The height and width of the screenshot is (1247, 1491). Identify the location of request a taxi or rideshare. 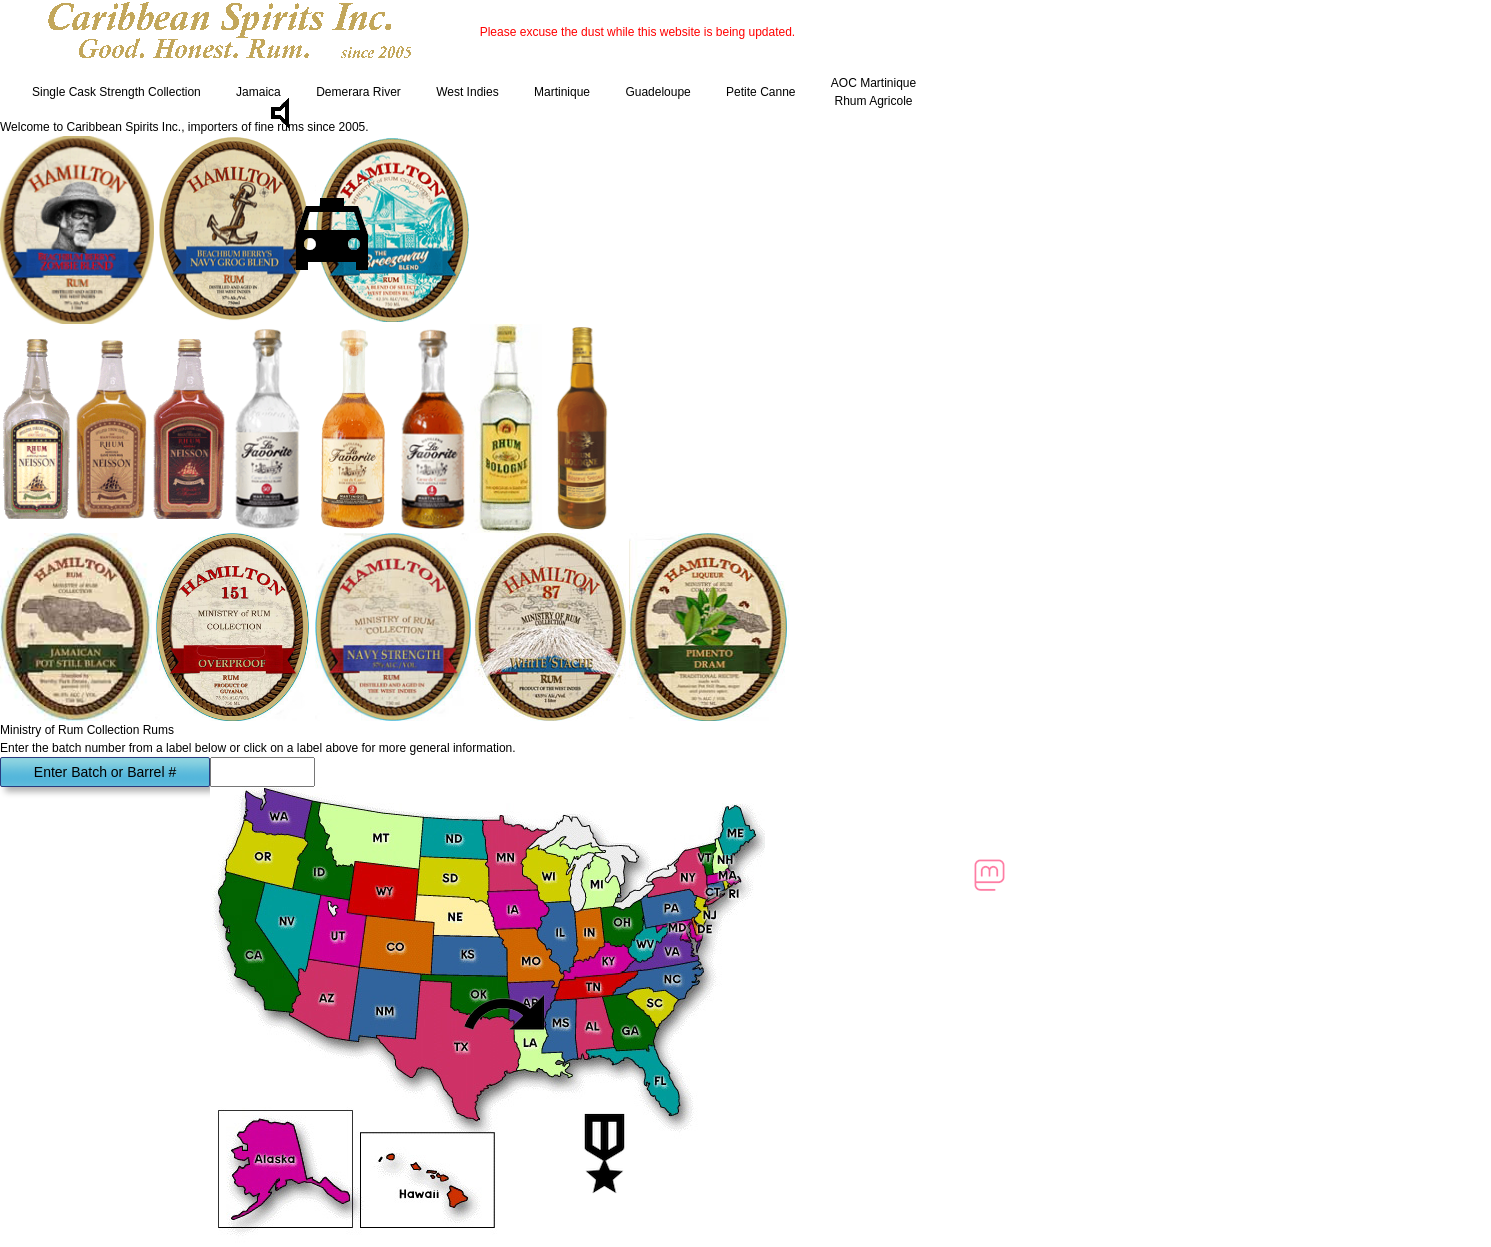
(332, 234).